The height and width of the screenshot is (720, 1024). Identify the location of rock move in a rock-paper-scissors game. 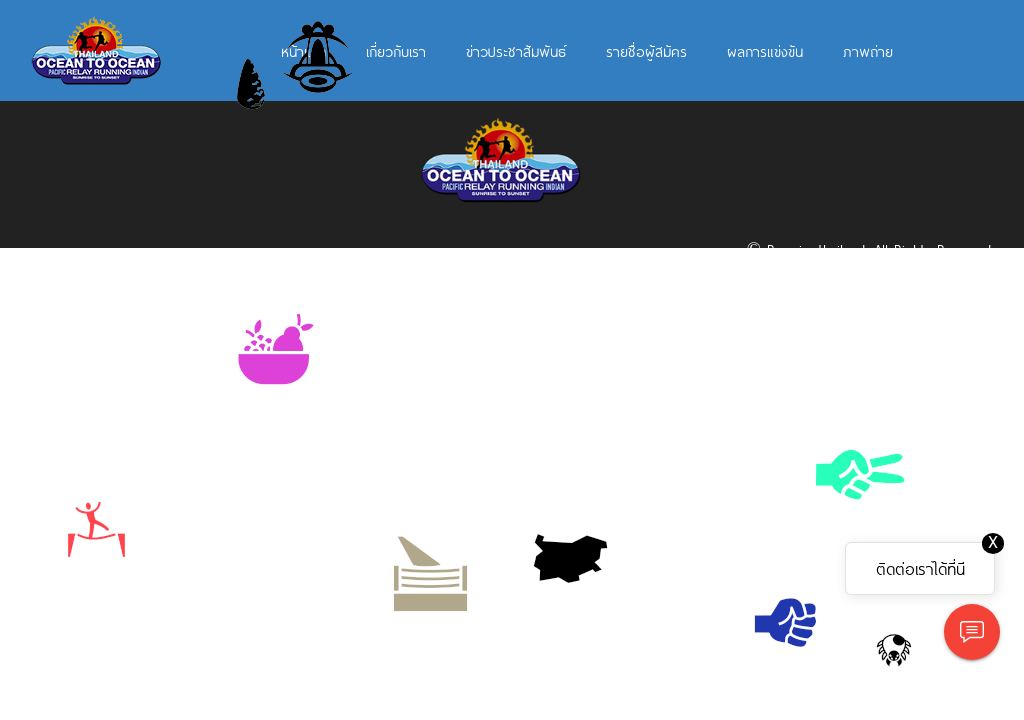
(786, 619).